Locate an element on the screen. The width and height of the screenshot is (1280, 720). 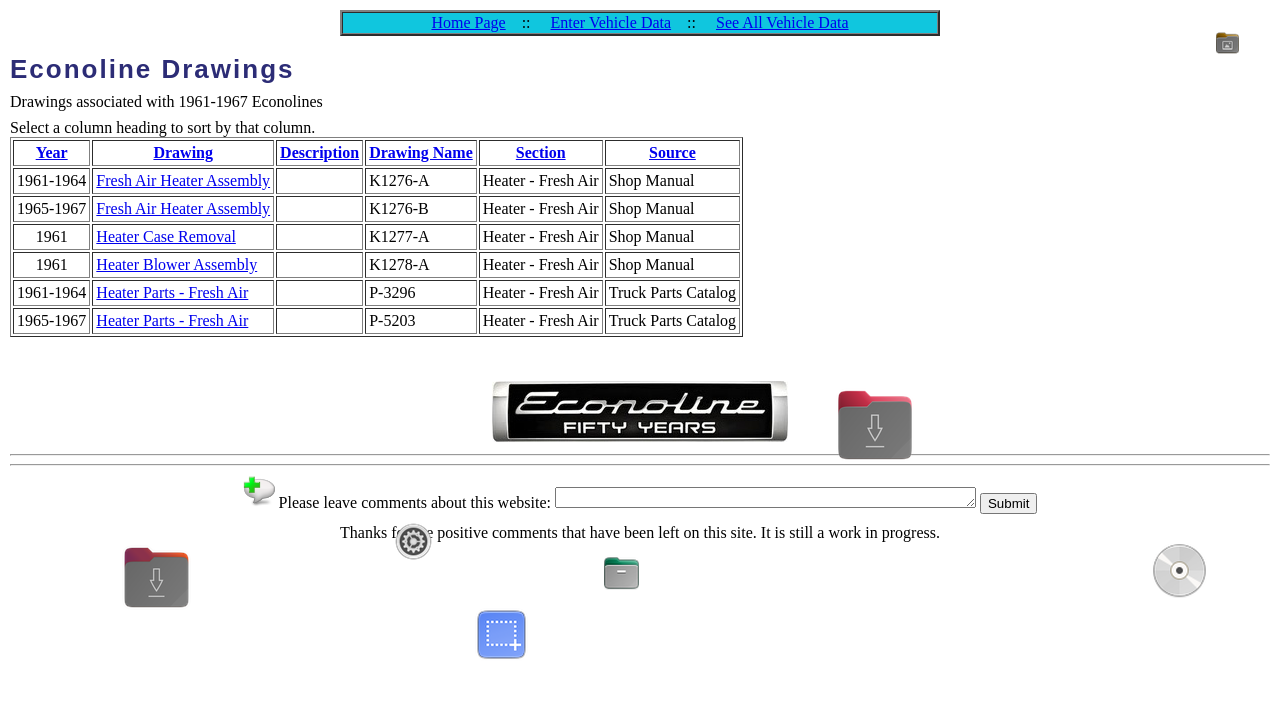
open the file manager is located at coordinates (621, 572).